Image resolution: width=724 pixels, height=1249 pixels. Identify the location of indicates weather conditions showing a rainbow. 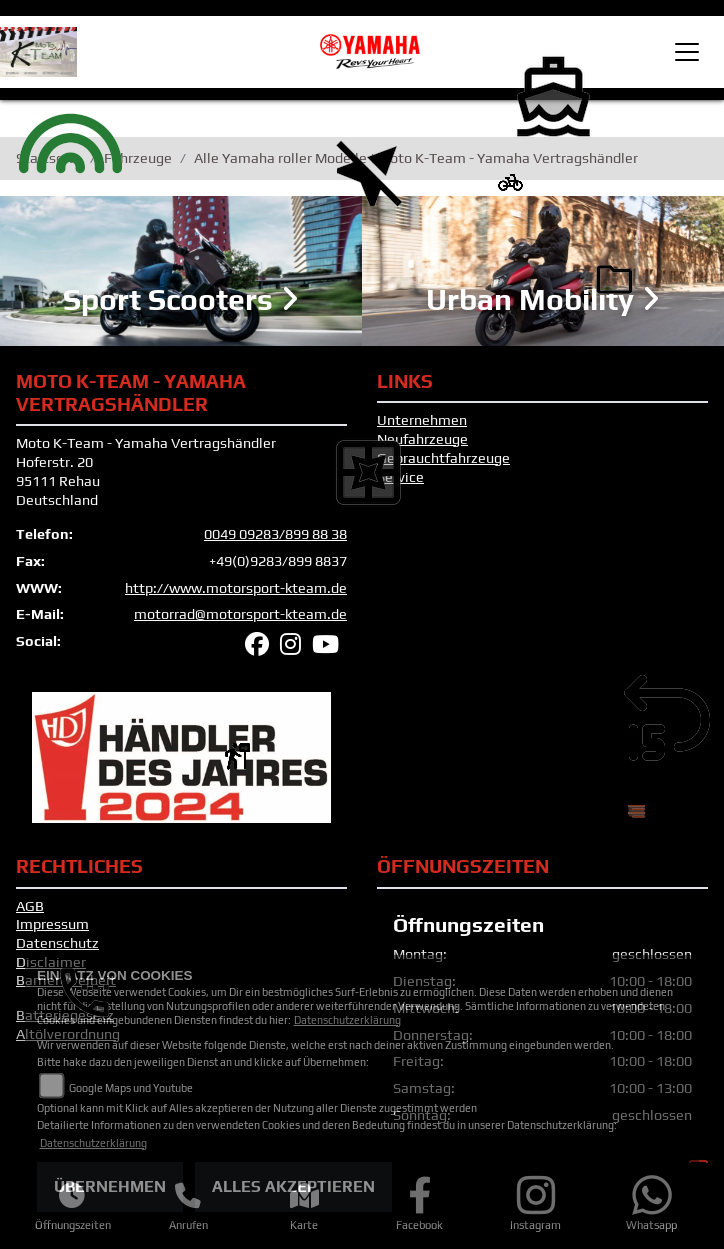
(70, 147).